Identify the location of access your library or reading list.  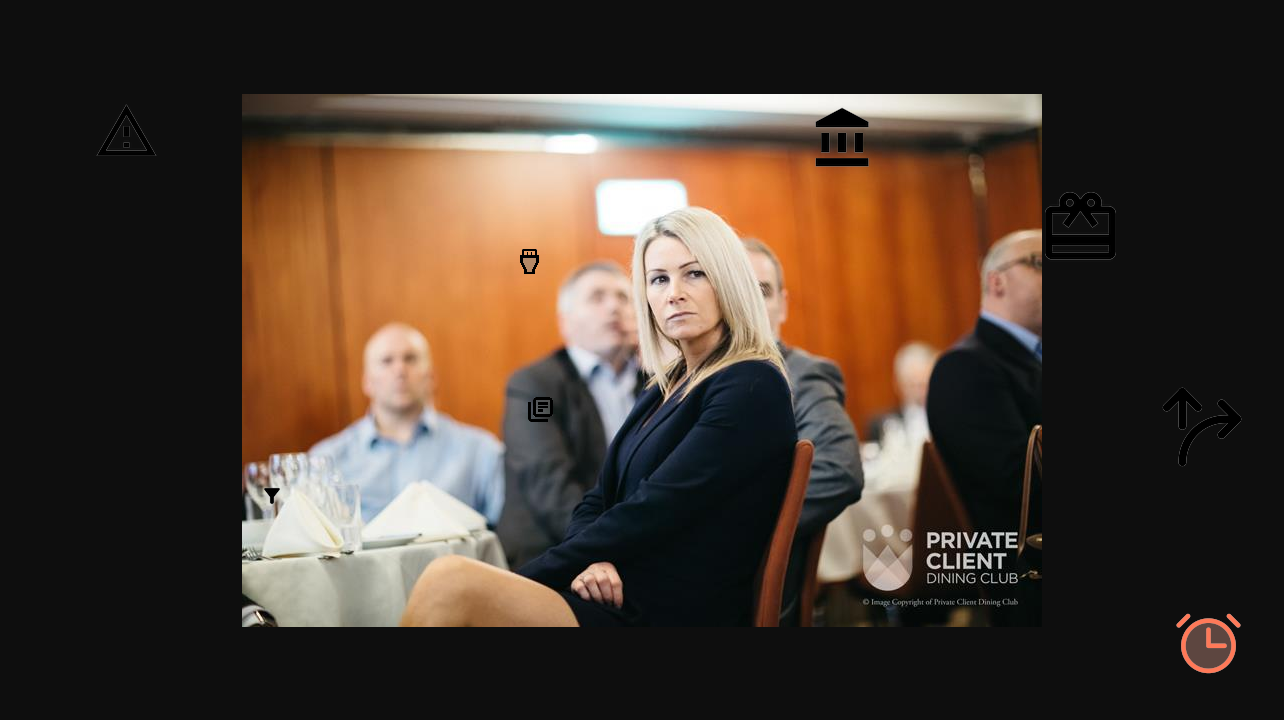
(540, 409).